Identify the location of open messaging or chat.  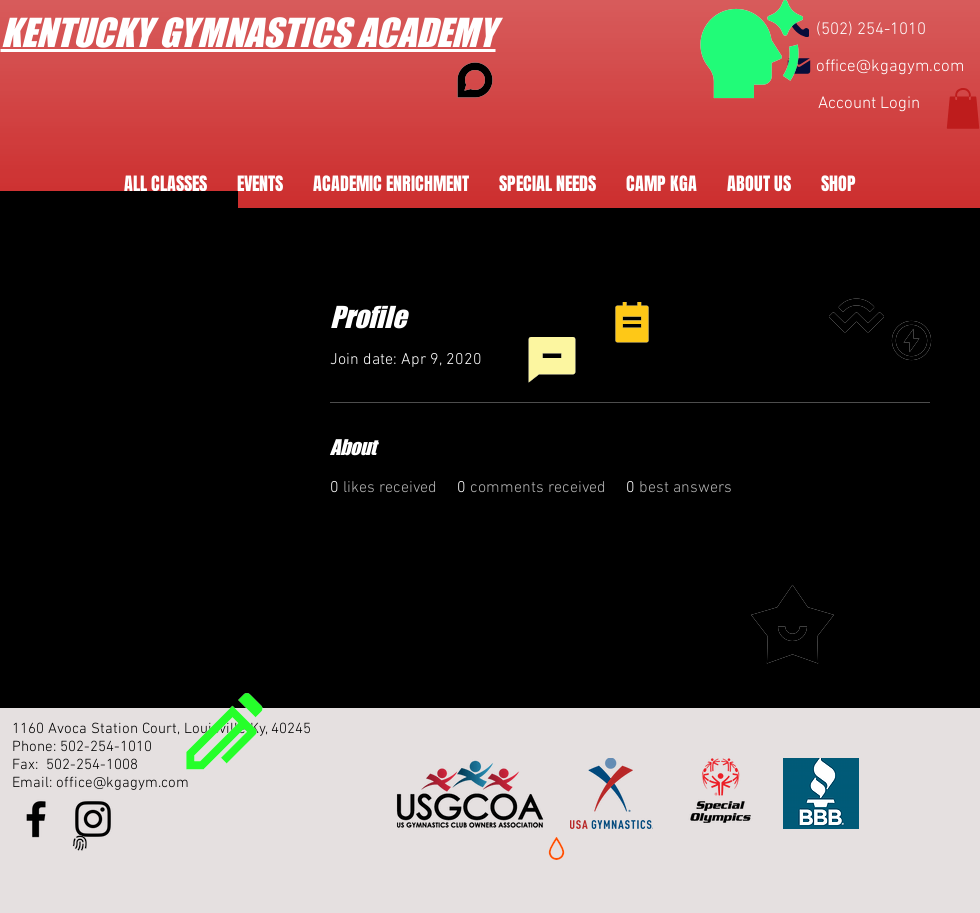
(552, 358).